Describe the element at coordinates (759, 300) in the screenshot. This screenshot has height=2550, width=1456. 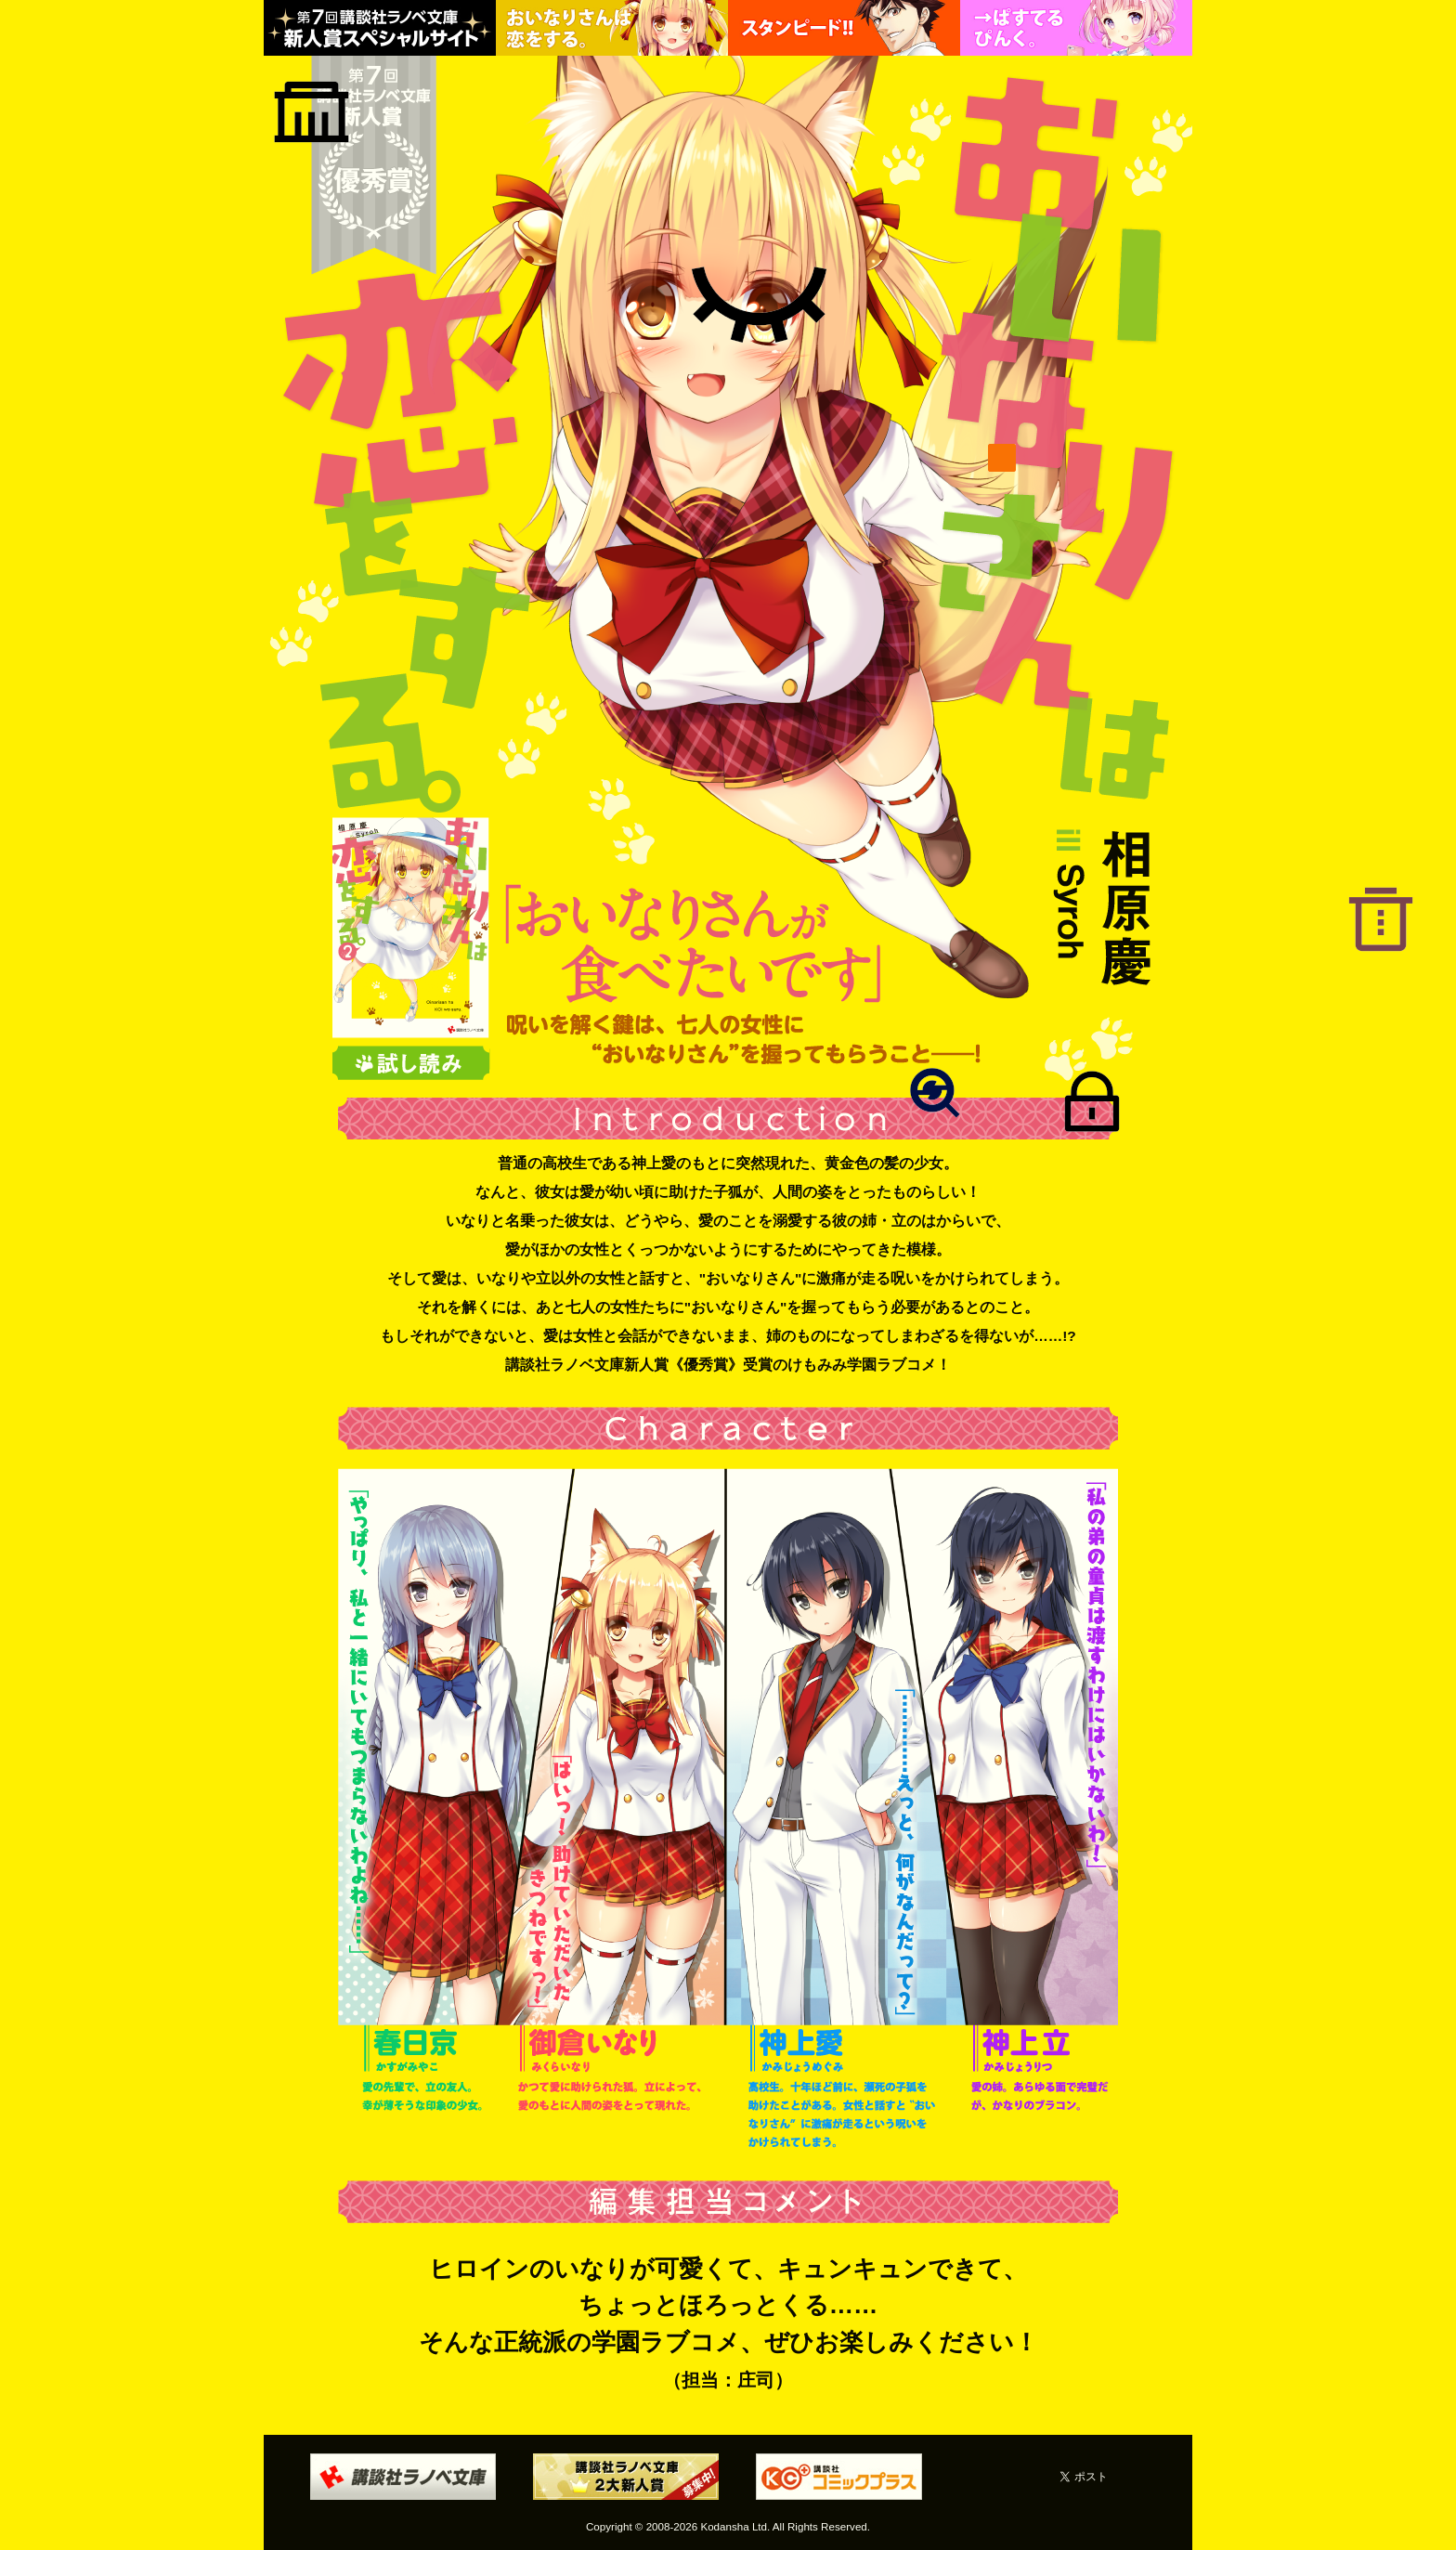
I see `hide password or sensitive content` at that location.